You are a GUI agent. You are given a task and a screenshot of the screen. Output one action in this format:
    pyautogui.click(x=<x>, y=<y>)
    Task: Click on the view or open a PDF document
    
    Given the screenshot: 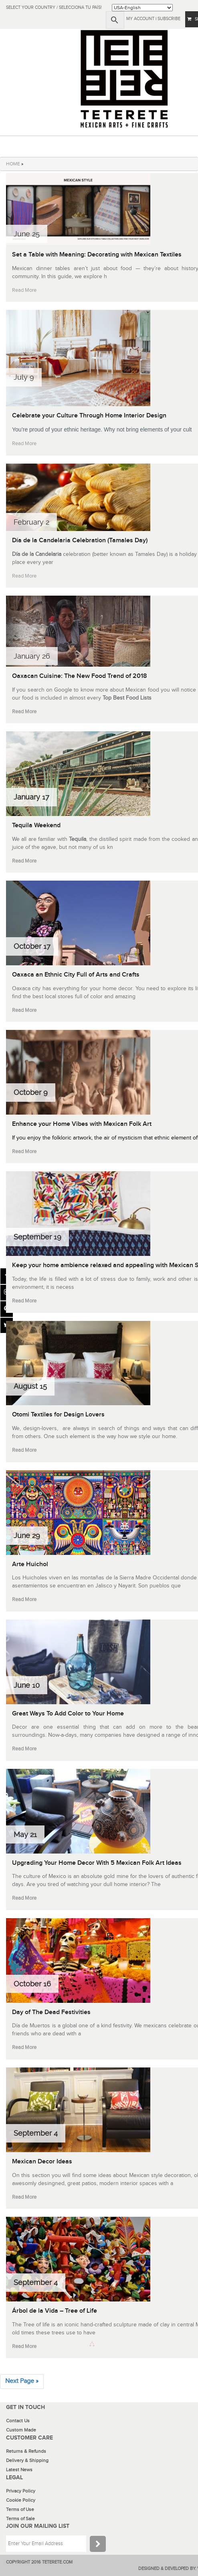 What is the action you would take?
    pyautogui.click(x=110, y=1937)
    